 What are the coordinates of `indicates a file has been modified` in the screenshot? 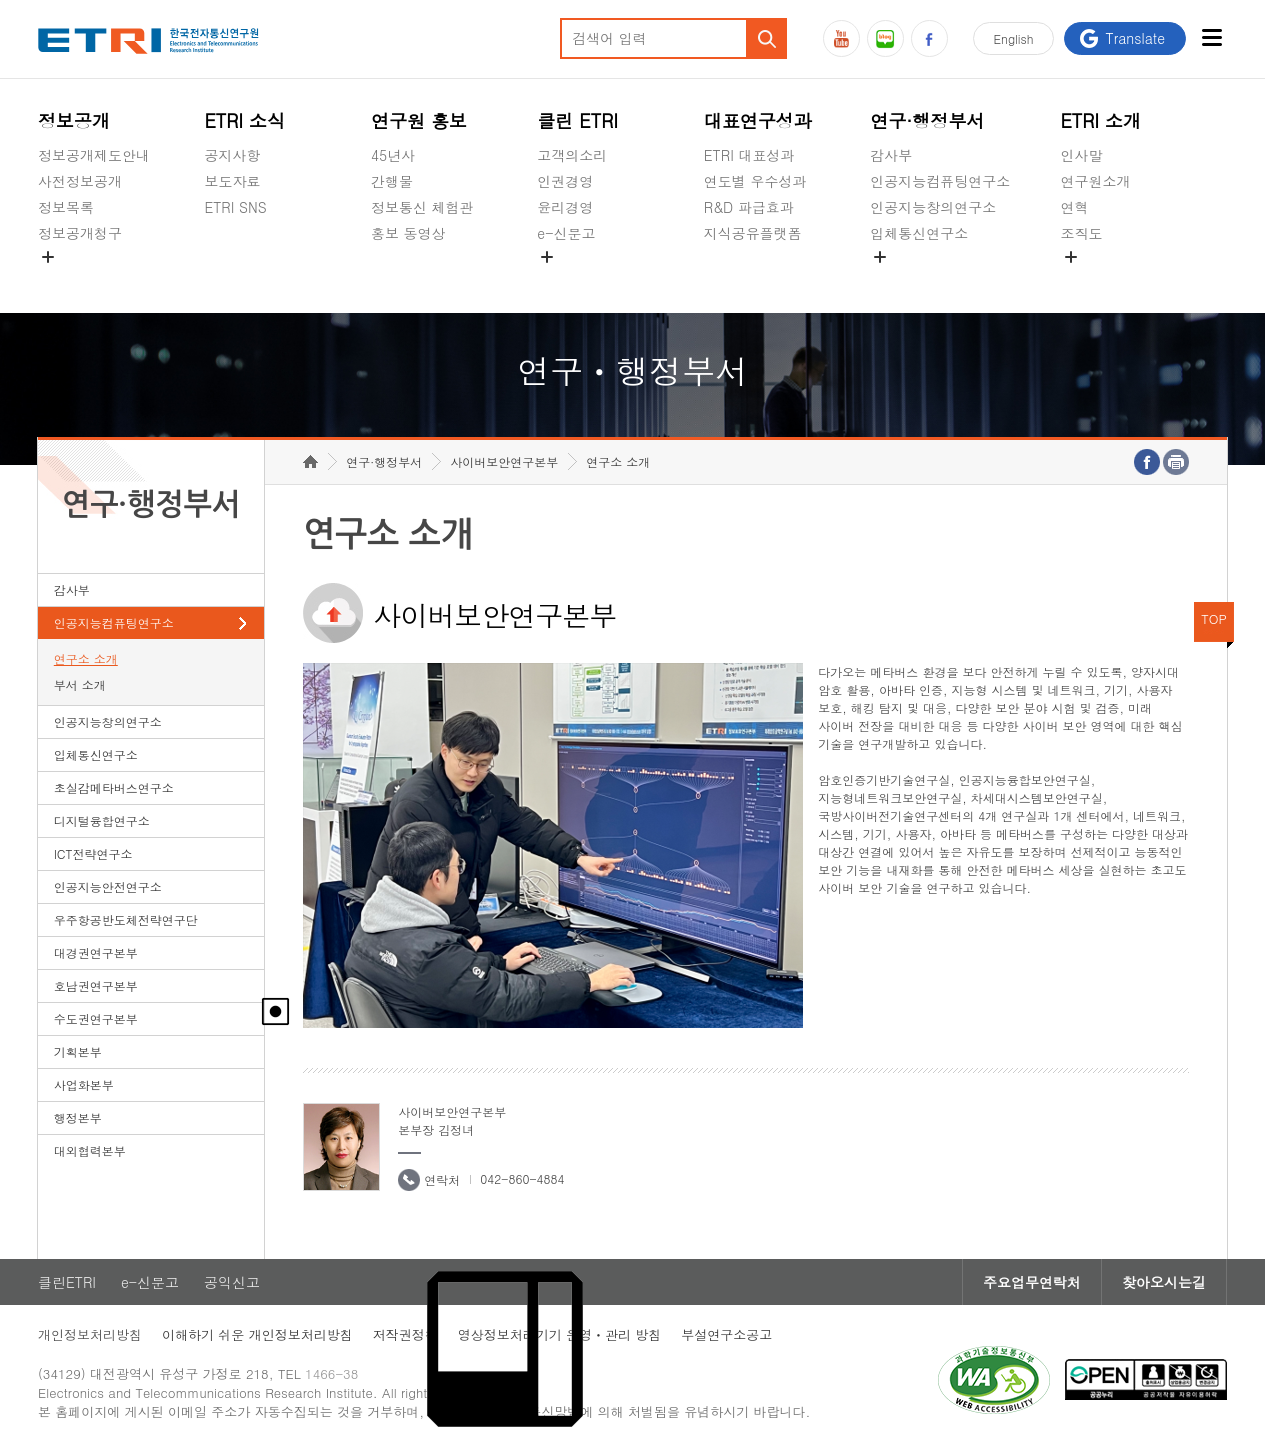 It's located at (275, 1011).